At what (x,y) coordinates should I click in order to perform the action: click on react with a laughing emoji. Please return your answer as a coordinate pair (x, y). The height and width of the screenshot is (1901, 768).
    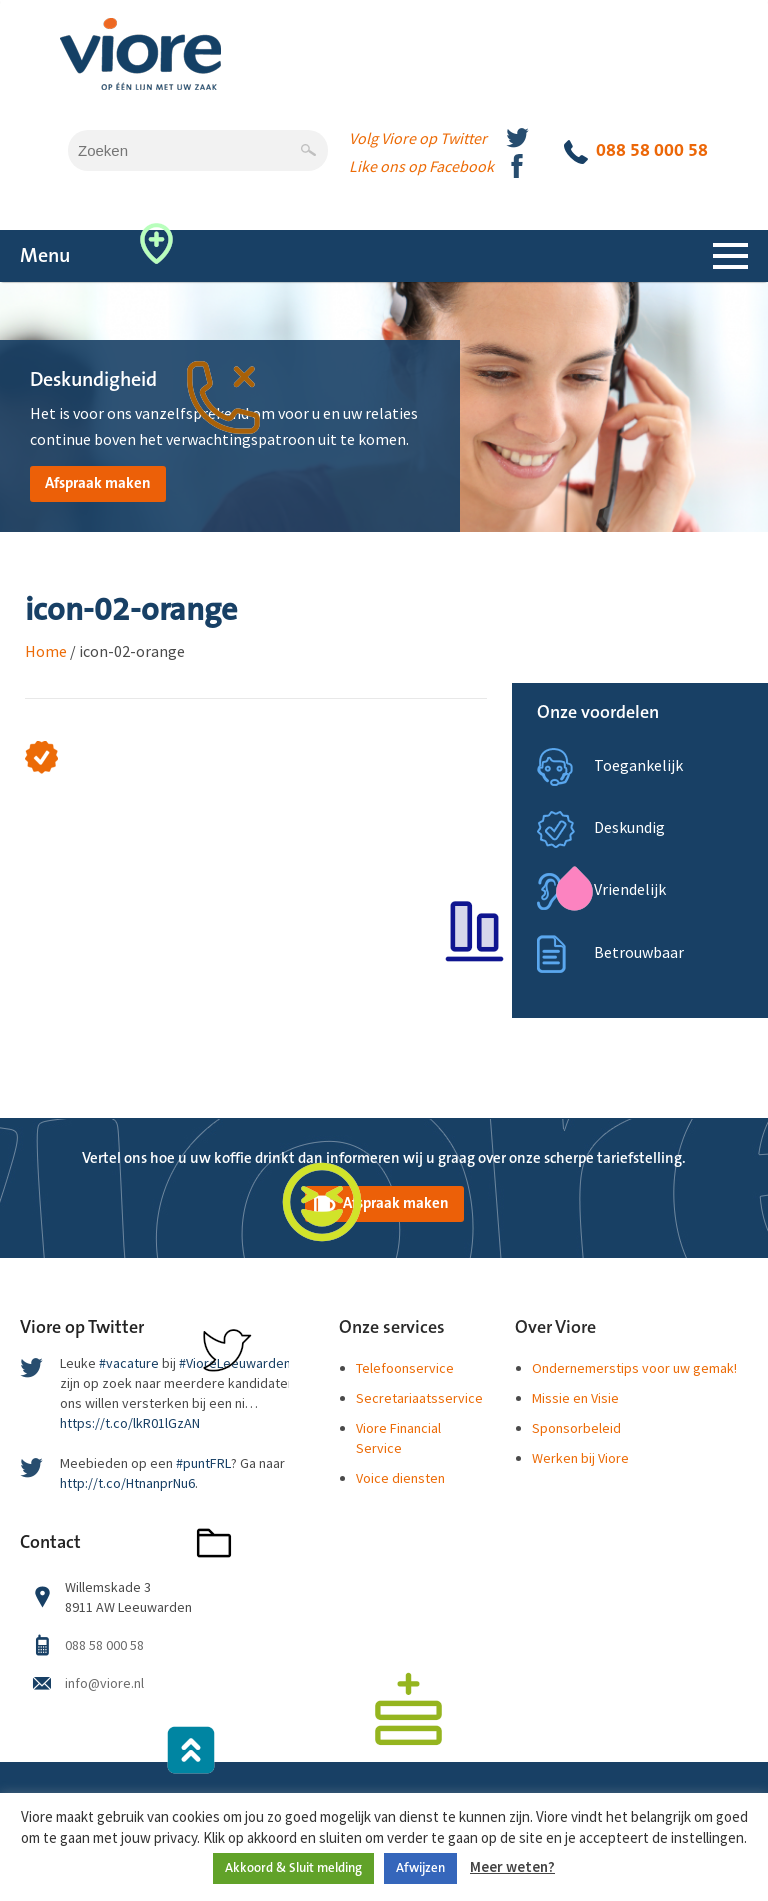
    Looking at the image, I should click on (322, 1202).